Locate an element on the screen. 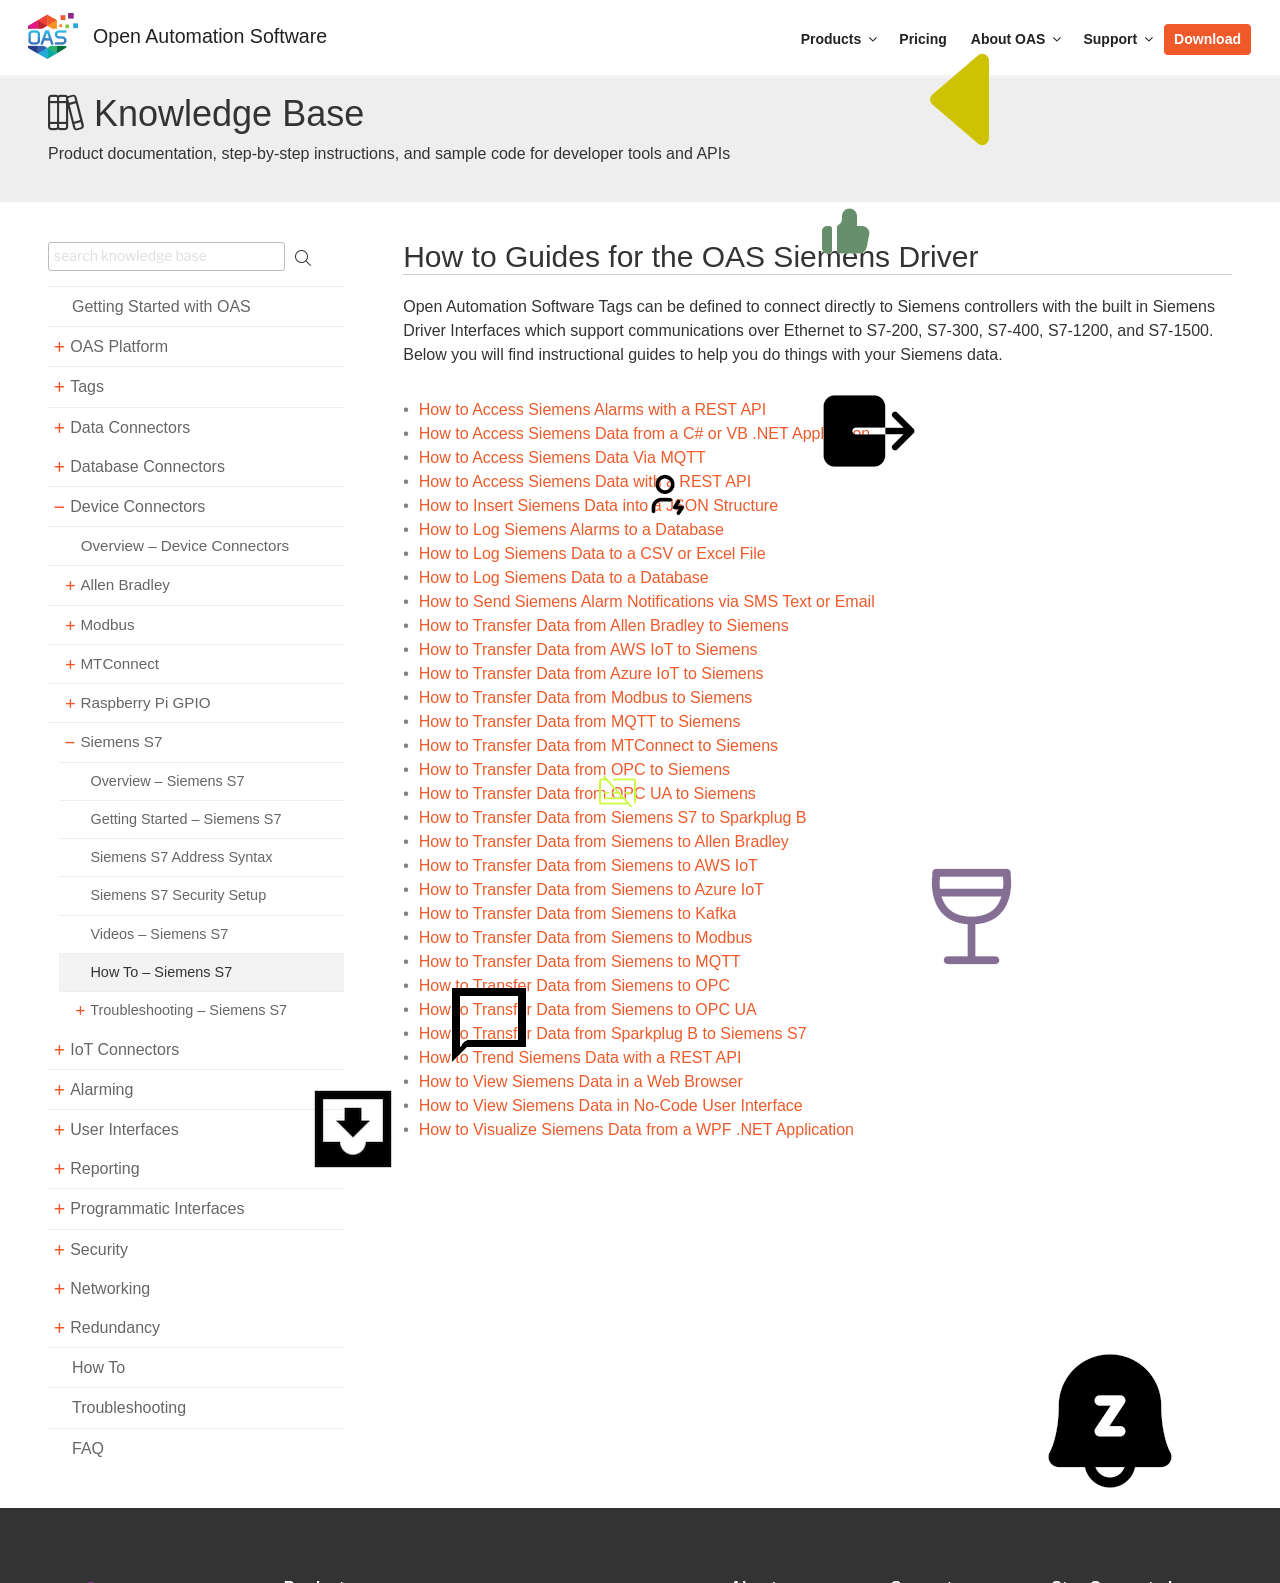 The width and height of the screenshot is (1280, 1583). disable subtitles or closed captions is located at coordinates (617, 791).